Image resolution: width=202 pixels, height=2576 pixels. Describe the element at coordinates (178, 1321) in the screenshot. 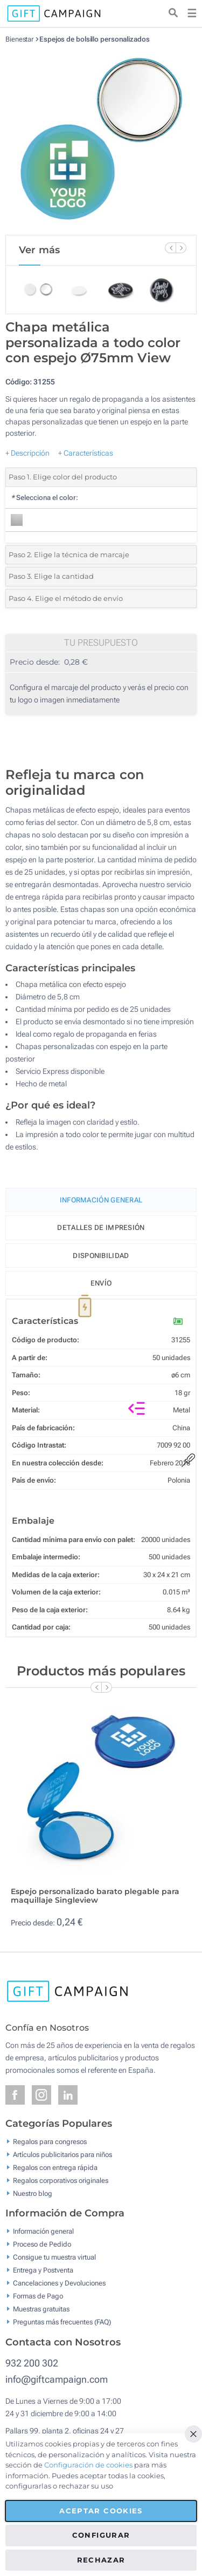

I see `view project blueprints or technical plans` at that location.